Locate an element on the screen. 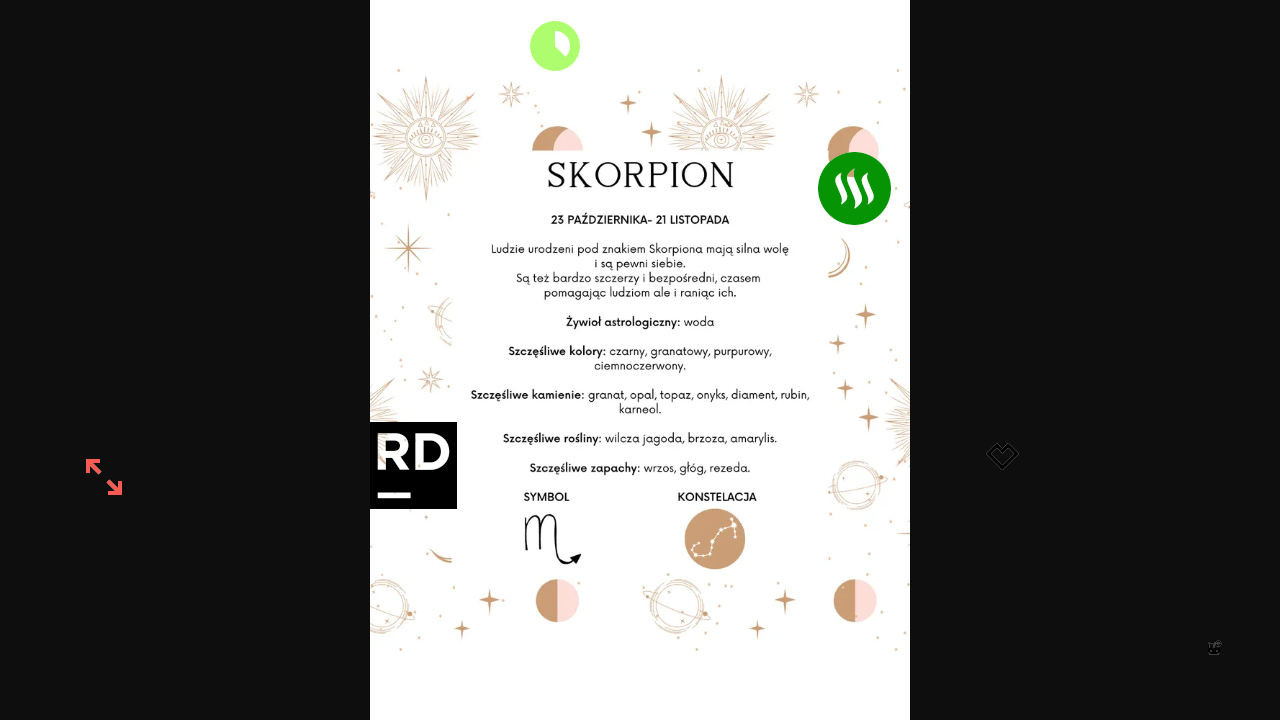 The width and height of the screenshot is (1280, 720). indicates approximately 25% progress complete is located at coordinates (555, 46).